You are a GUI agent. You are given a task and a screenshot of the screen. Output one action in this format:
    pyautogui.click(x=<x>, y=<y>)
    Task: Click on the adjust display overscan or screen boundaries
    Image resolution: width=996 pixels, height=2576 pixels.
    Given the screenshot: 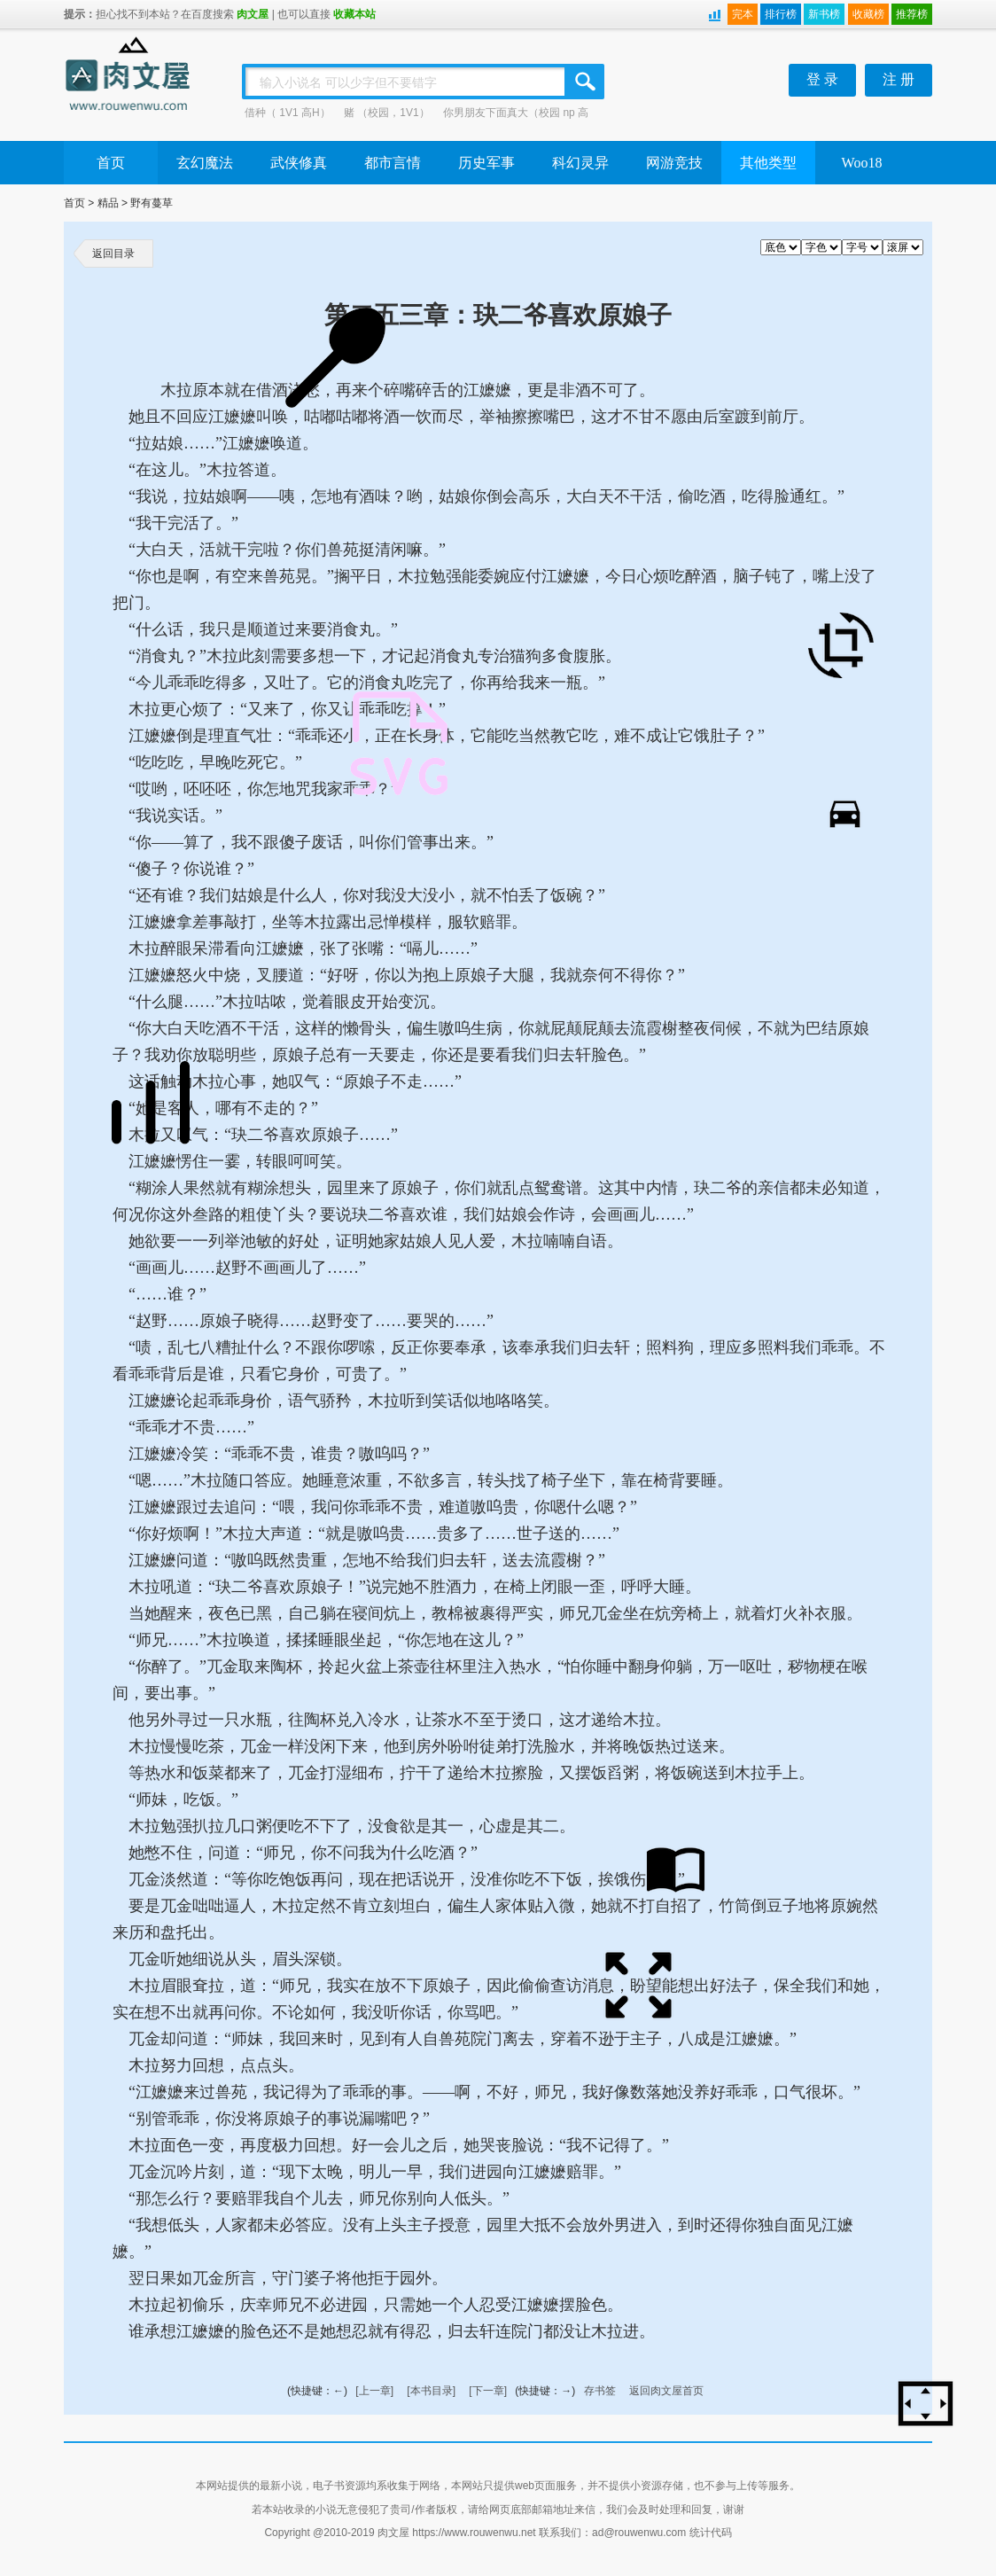 What is the action you would take?
    pyautogui.click(x=925, y=2403)
    